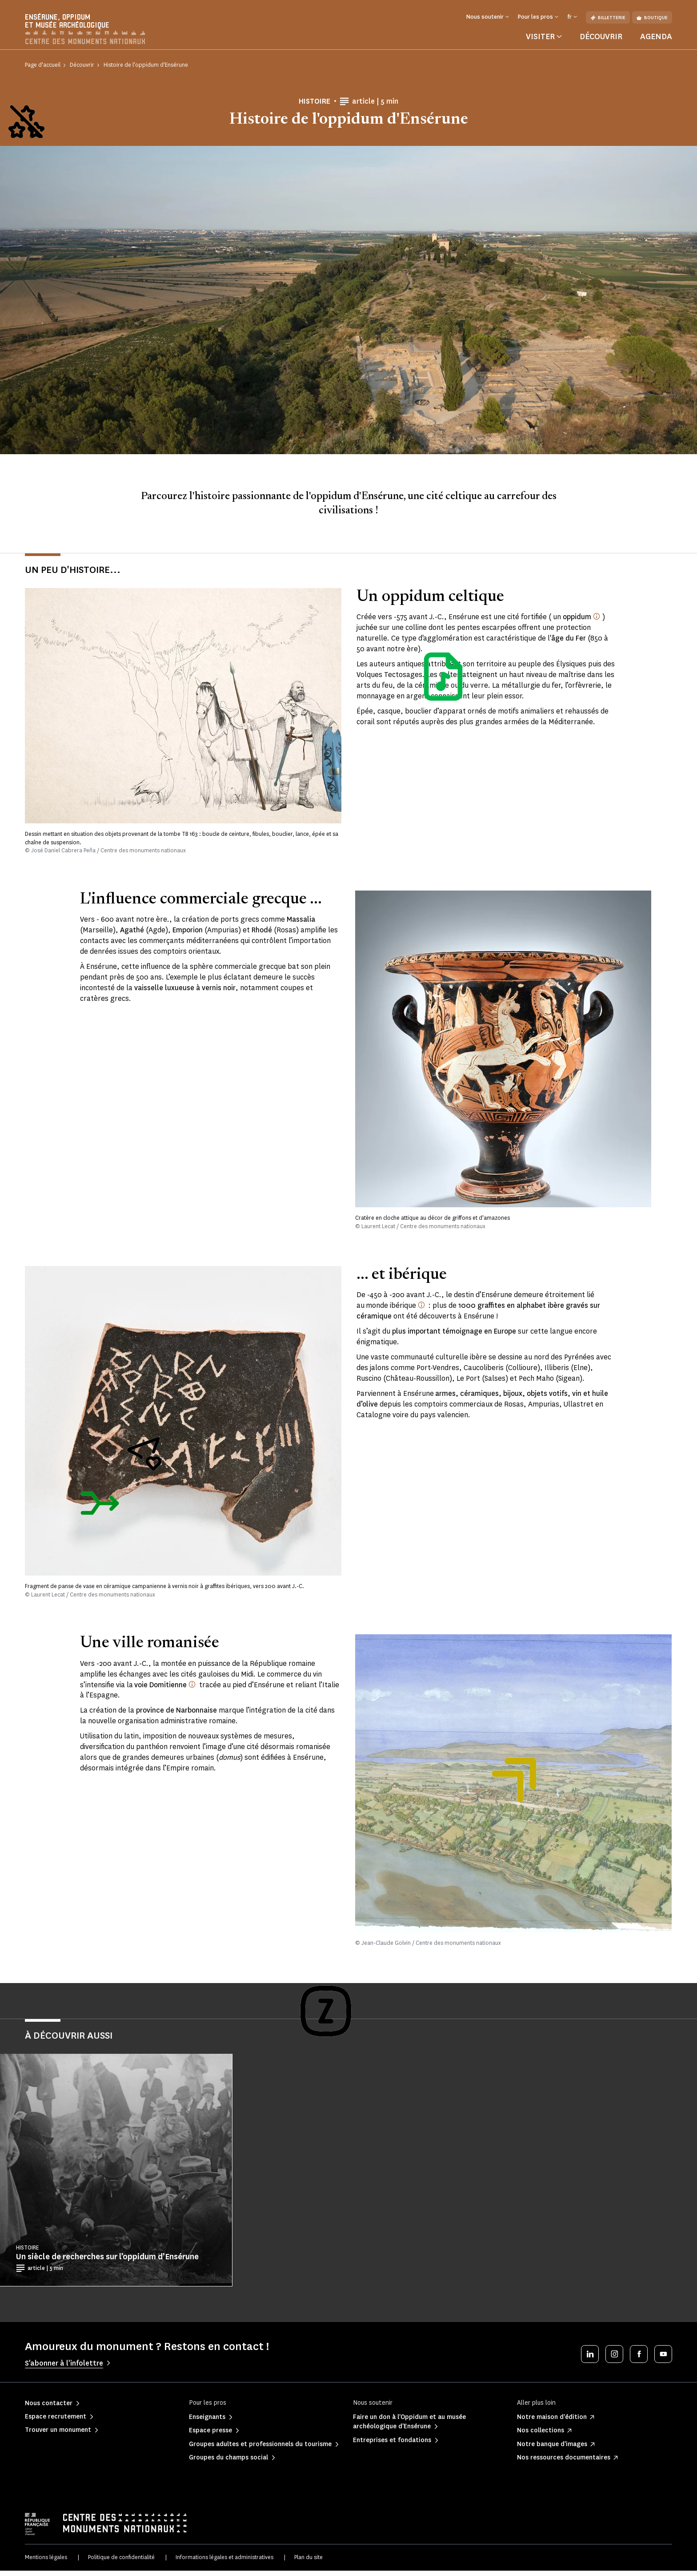 This screenshot has height=2576, width=697. What do you see at coordinates (443, 677) in the screenshot?
I see `open an audio or music file` at bounding box center [443, 677].